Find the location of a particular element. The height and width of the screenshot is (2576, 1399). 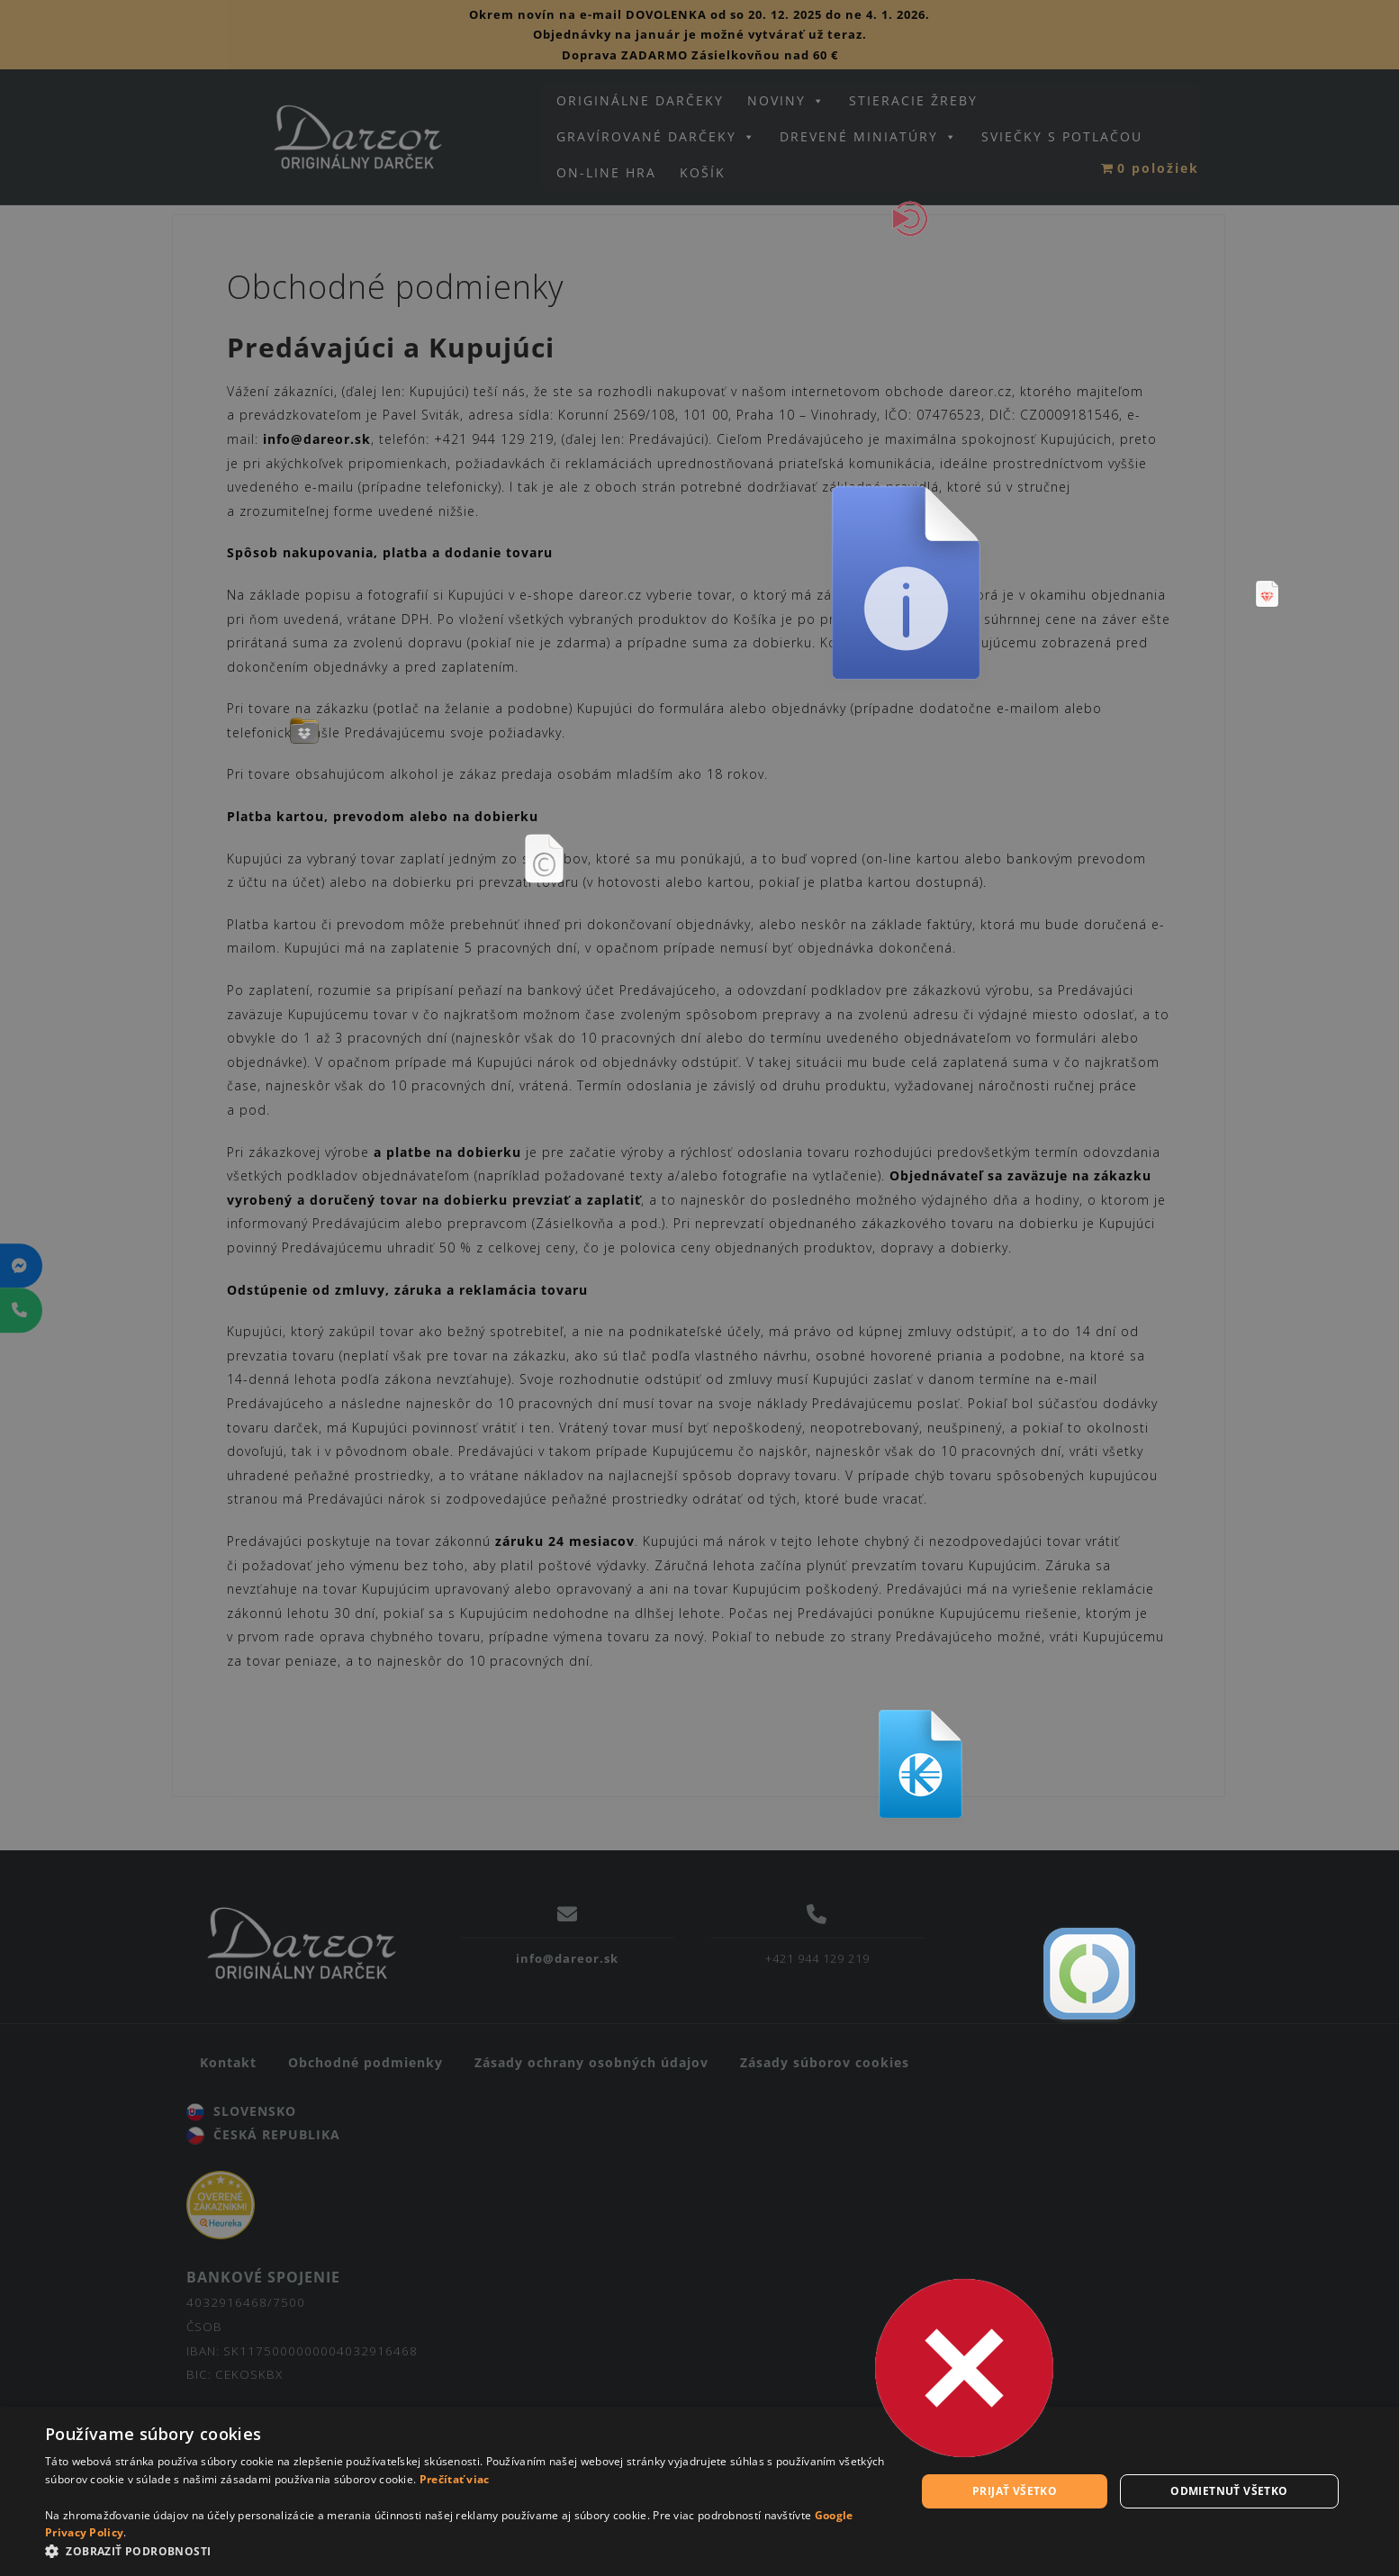

open a KMyMoney financial data file is located at coordinates (920, 1766).